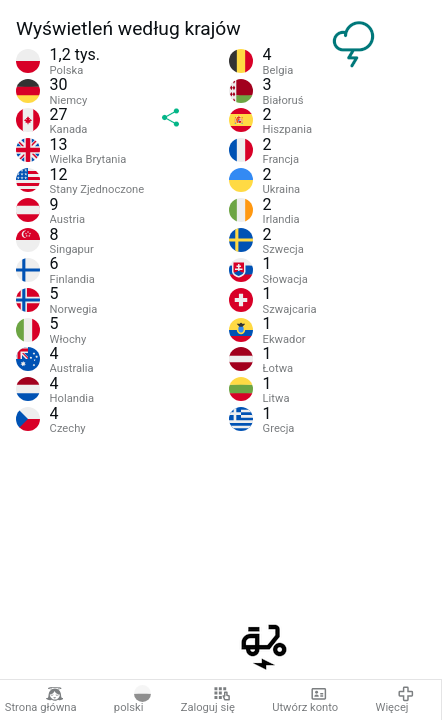  Describe the element at coordinates (264, 645) in the screenshot. I see `select electric moped as transportation mode` at that location.